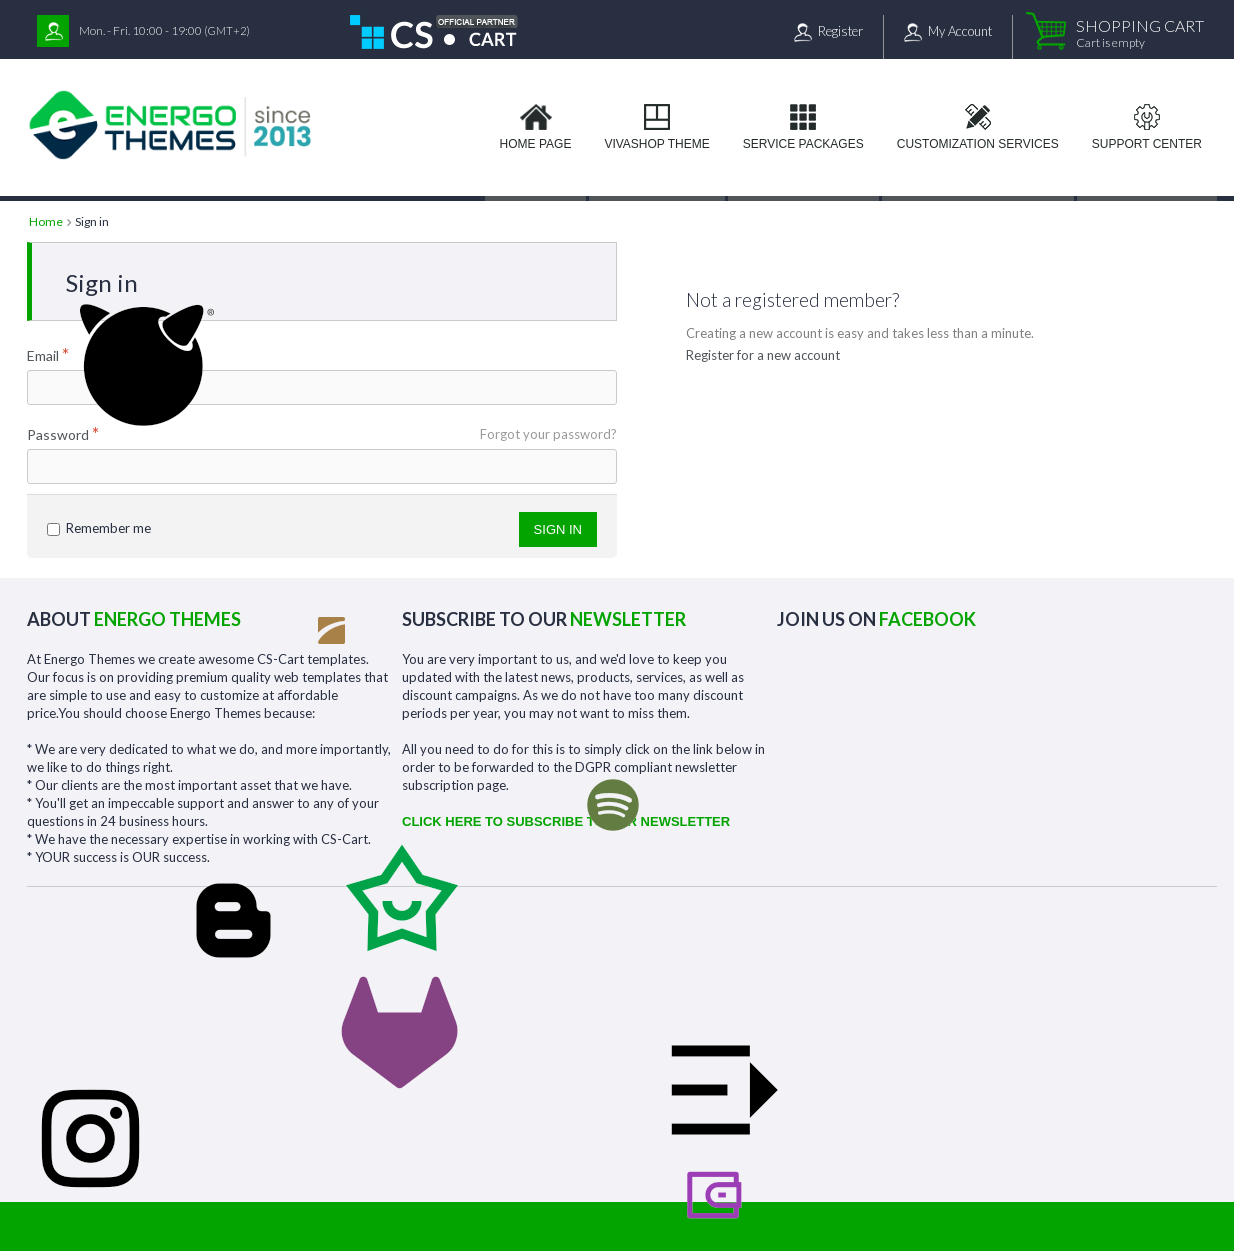  Describe the element at coordinates (713, 1195) in the screenshot. I see `access your wallet or payment methods` at that location.